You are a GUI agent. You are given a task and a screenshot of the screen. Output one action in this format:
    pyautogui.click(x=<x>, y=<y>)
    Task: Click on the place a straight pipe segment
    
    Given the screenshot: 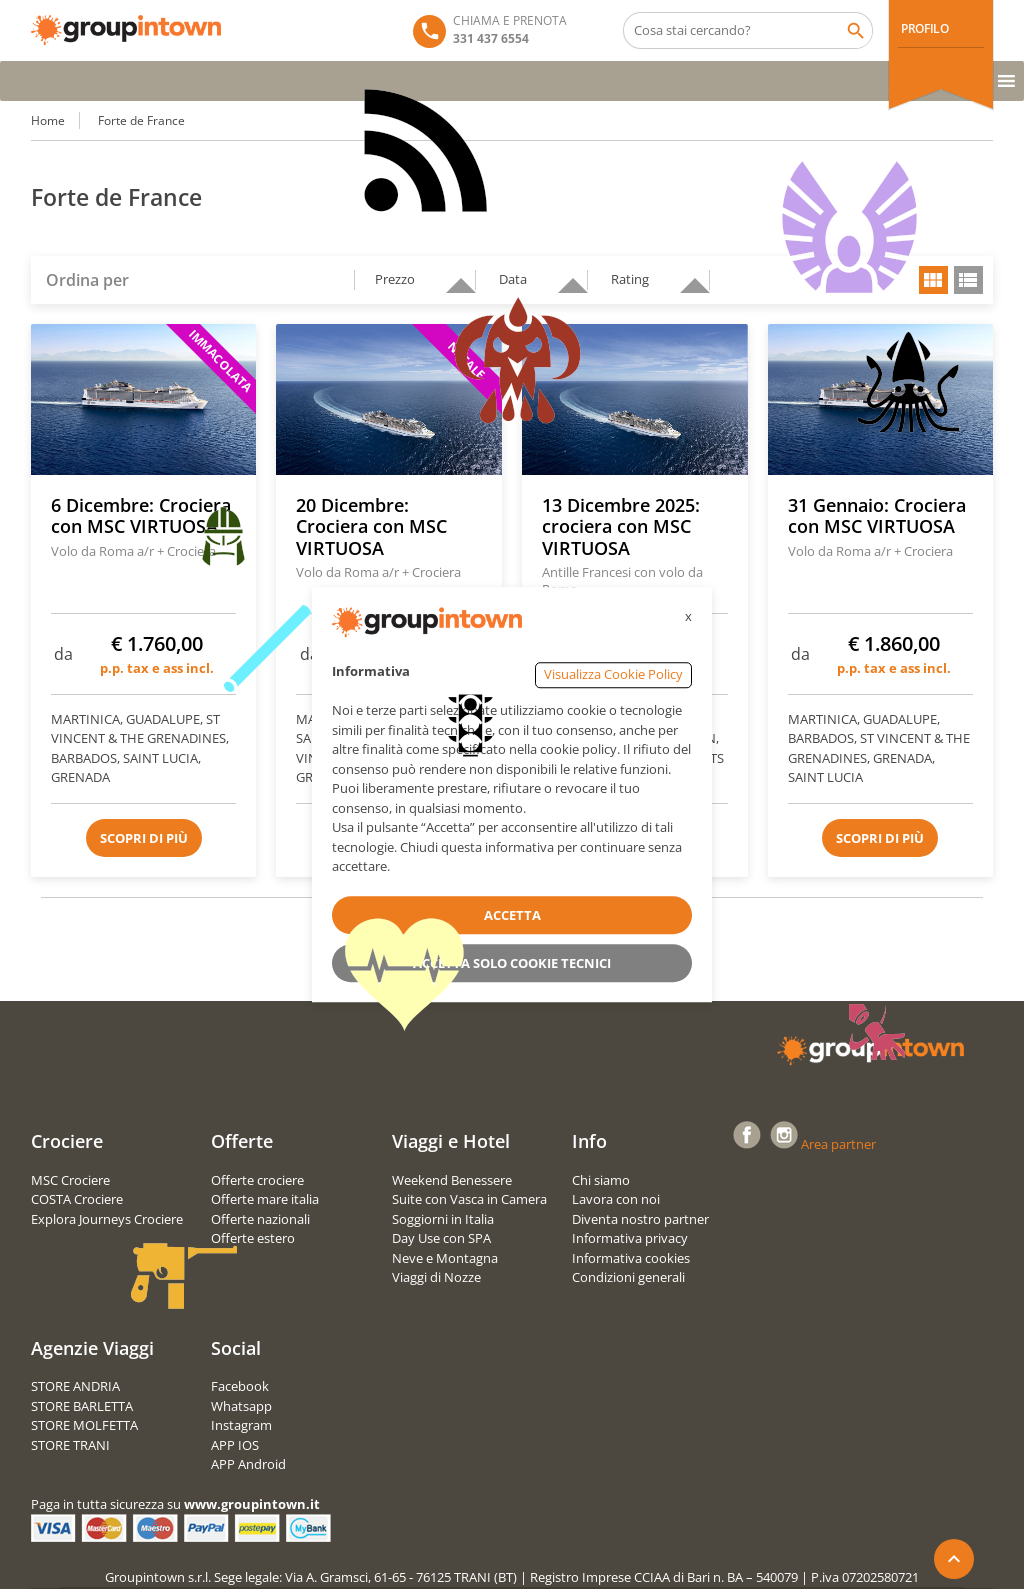 What is the action you would take?
    pyautogui.click(x=267, y=648)
    